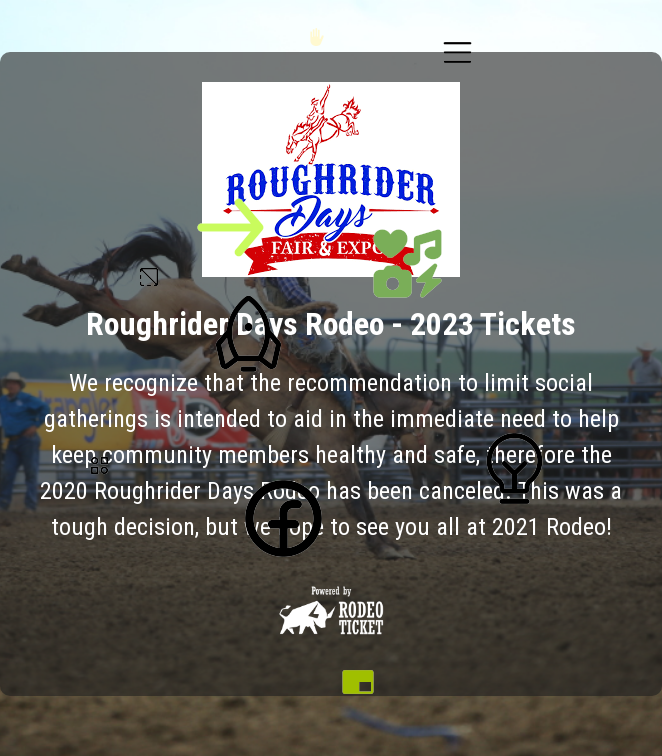  Describe the element at coordinates (99, 465) in the screenshot. I see `browse categories or sections` at that location.